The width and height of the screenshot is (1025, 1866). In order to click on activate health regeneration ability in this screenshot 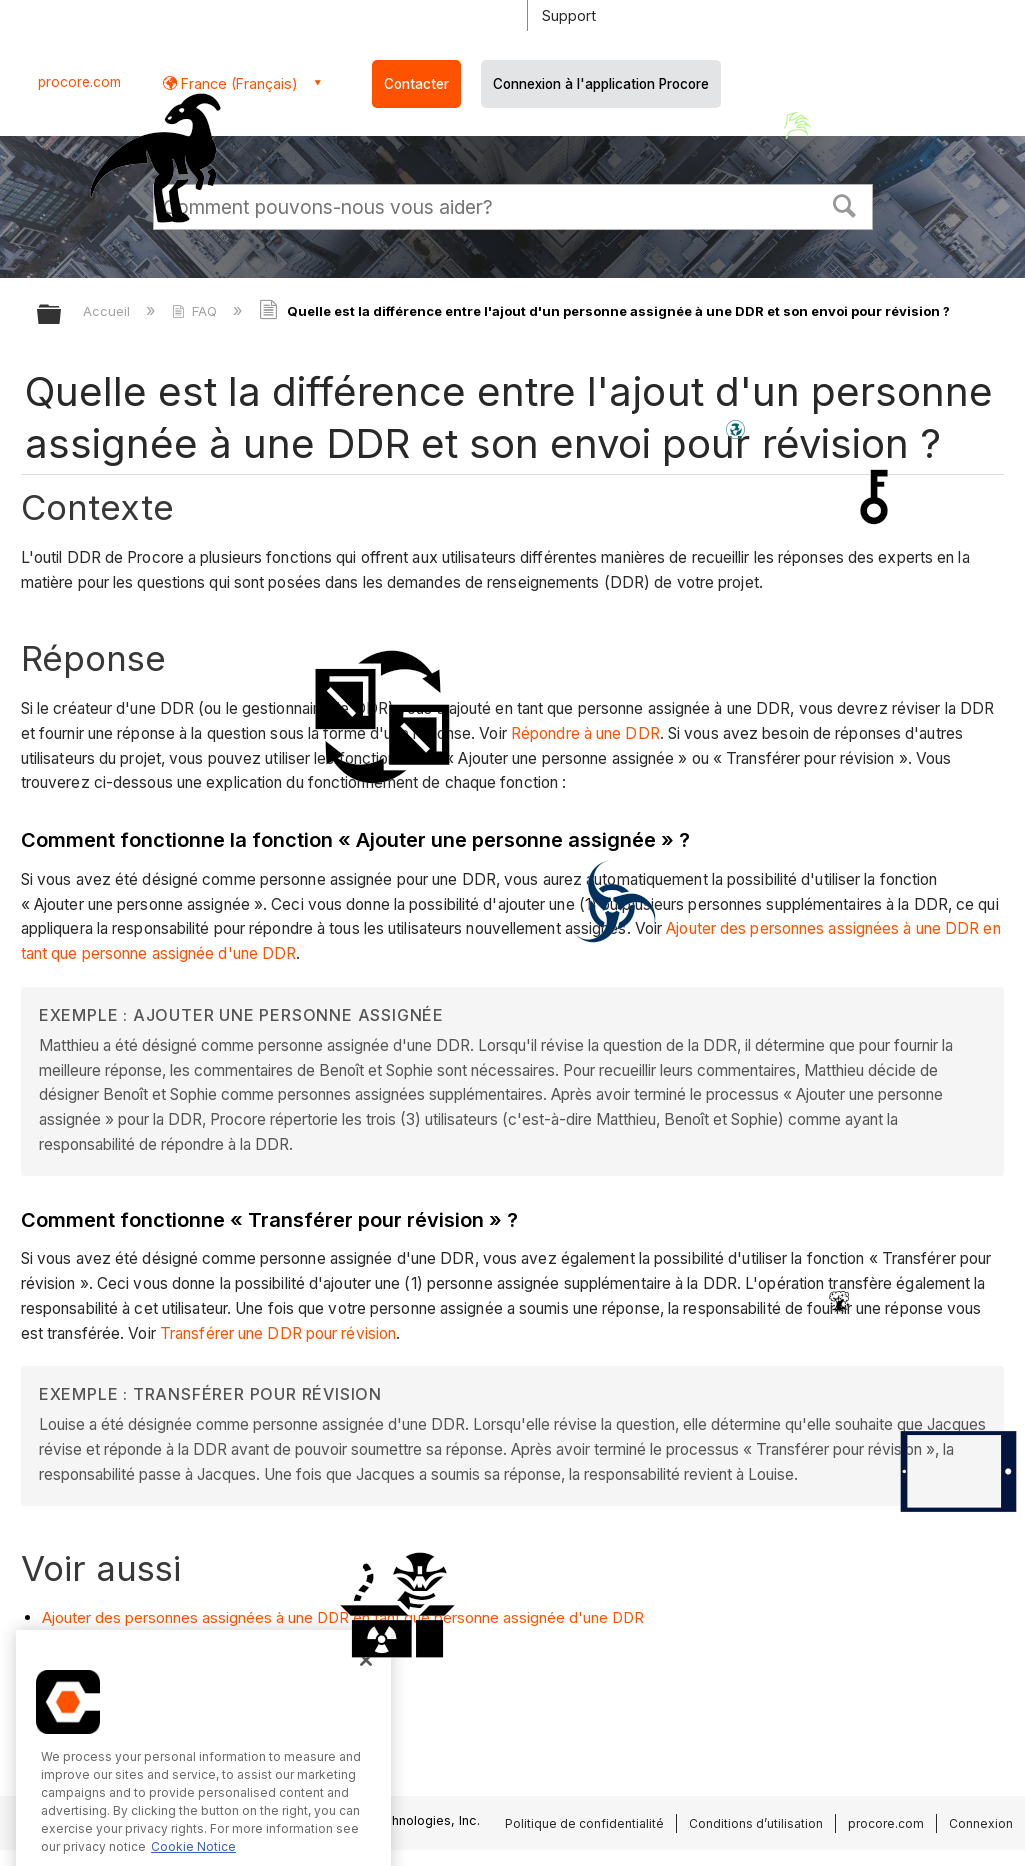, I will do `click(614, 901)`.